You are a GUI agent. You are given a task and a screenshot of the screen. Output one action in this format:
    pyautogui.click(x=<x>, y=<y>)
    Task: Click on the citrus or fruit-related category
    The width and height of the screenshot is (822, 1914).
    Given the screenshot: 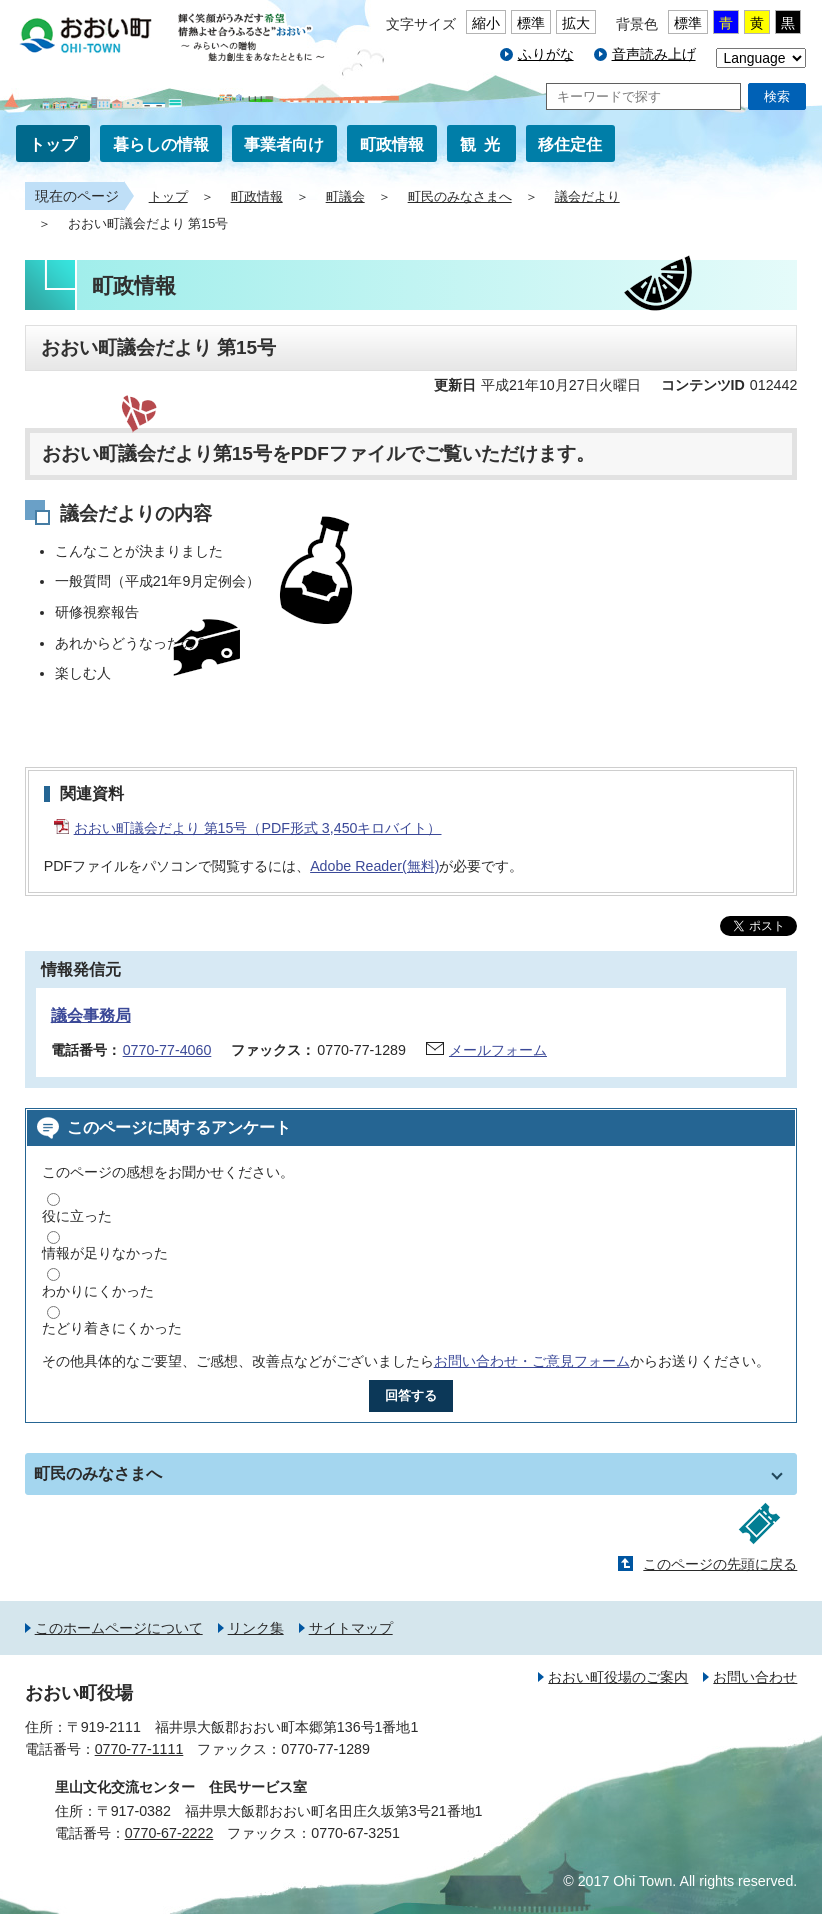 What is the action you would take?
    pyautogui.click(x=658, y=283)
    